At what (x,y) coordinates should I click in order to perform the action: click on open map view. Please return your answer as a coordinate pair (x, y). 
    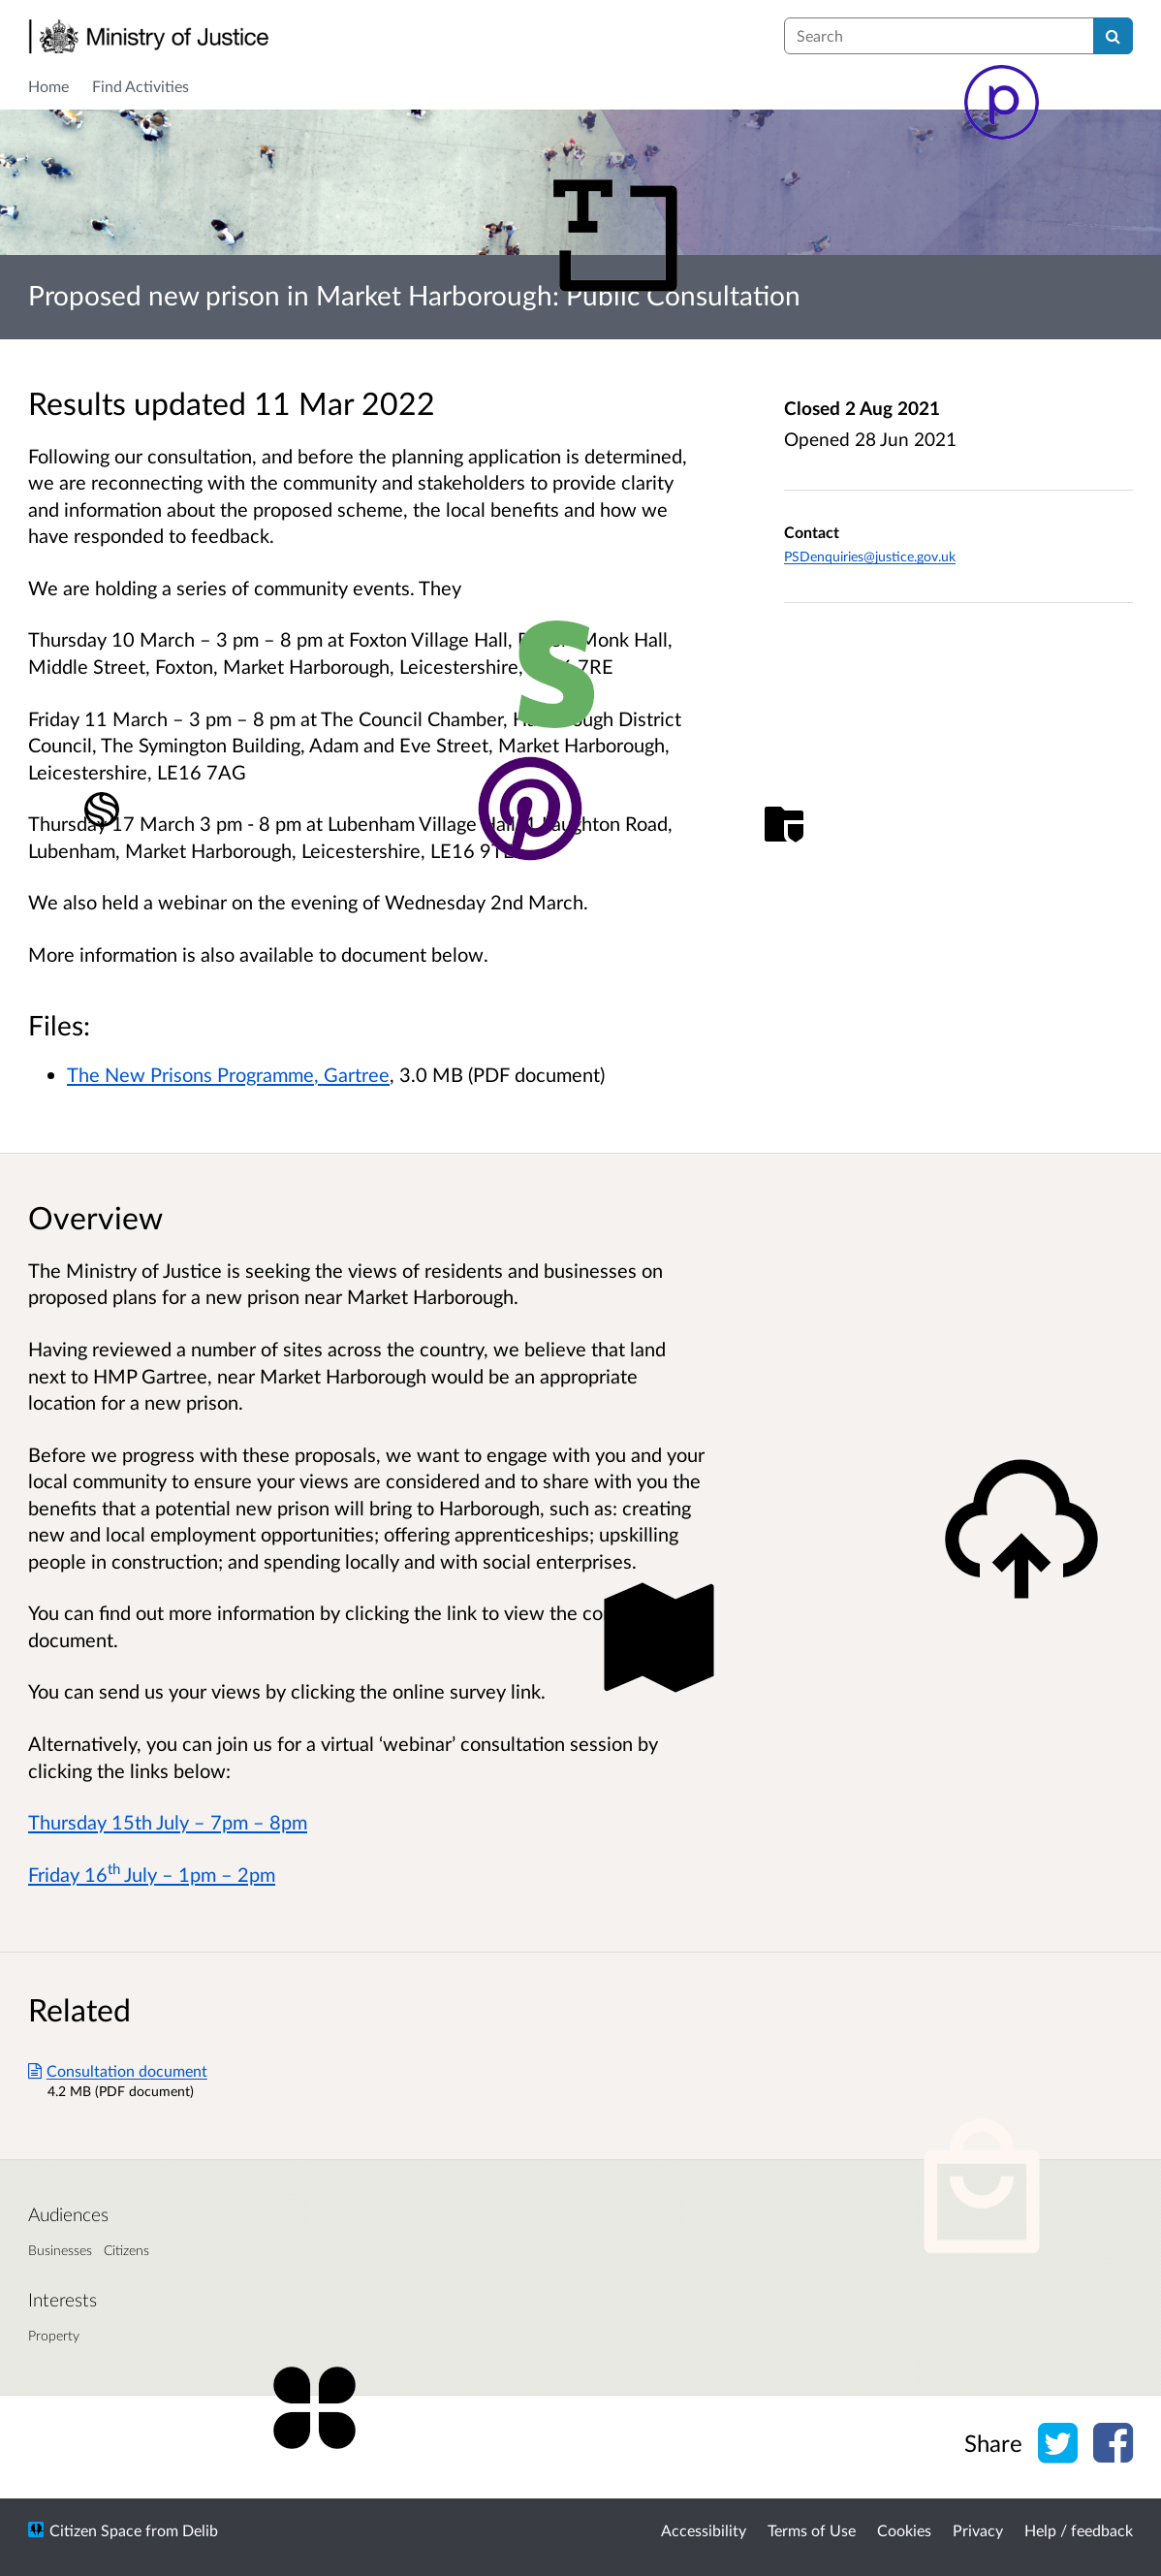
    Looking at the image, I should click on (659, 1638).